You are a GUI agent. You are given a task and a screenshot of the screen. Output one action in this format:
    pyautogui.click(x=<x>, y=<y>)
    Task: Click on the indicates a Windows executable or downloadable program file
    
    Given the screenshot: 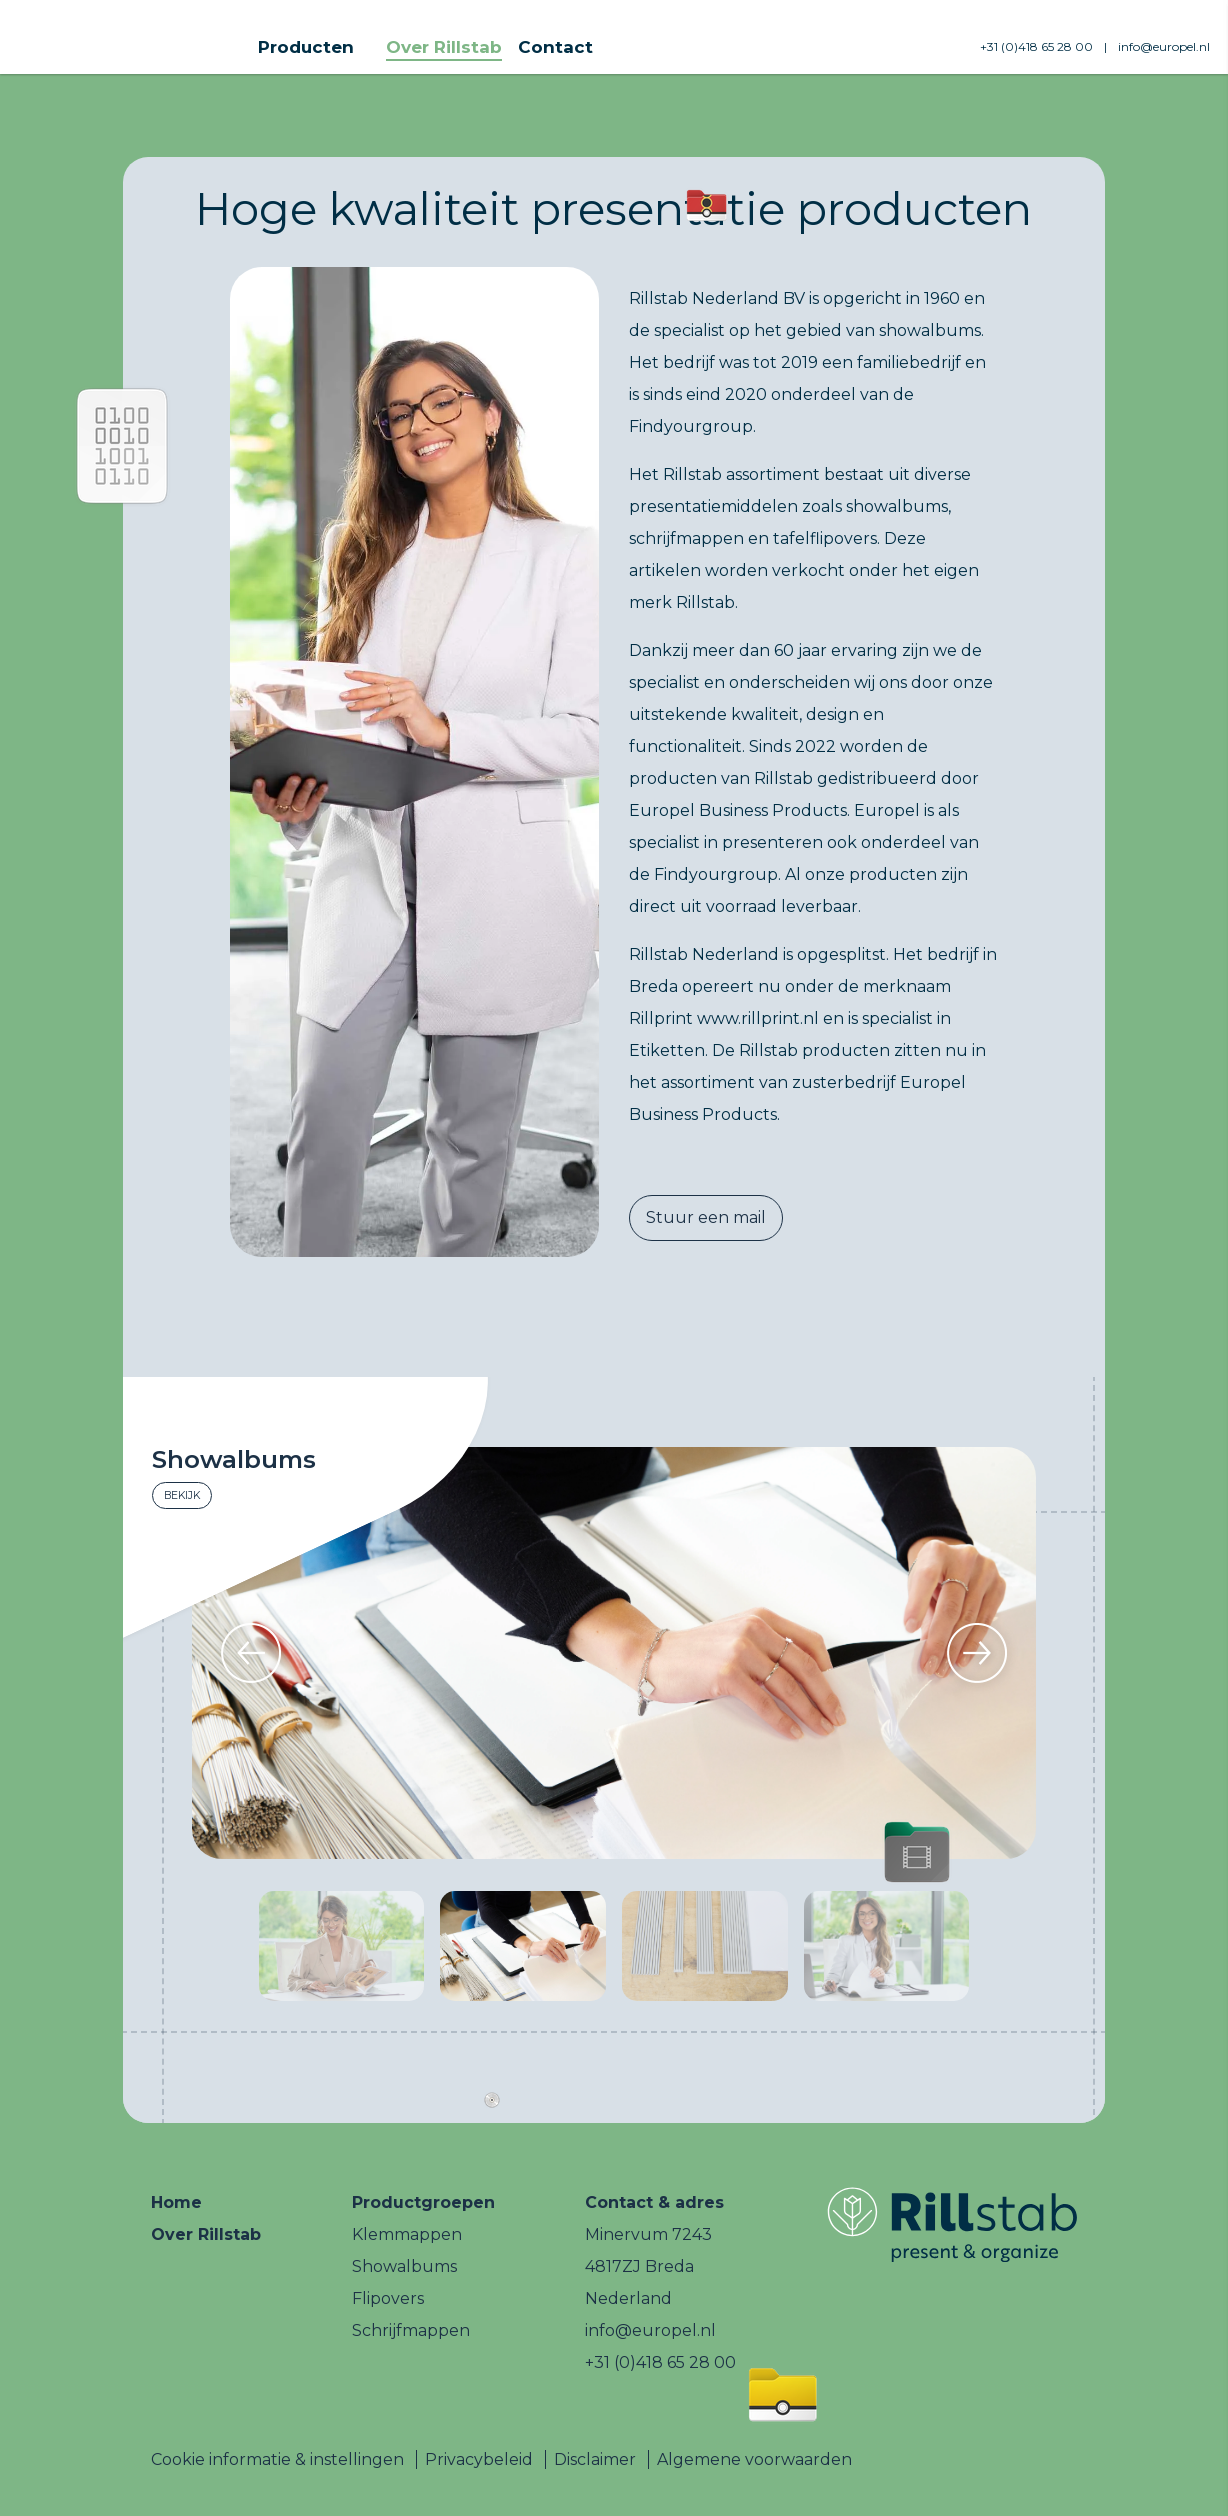 What is the action you would take?
    pyautogui.click(x=122, y=446)
    